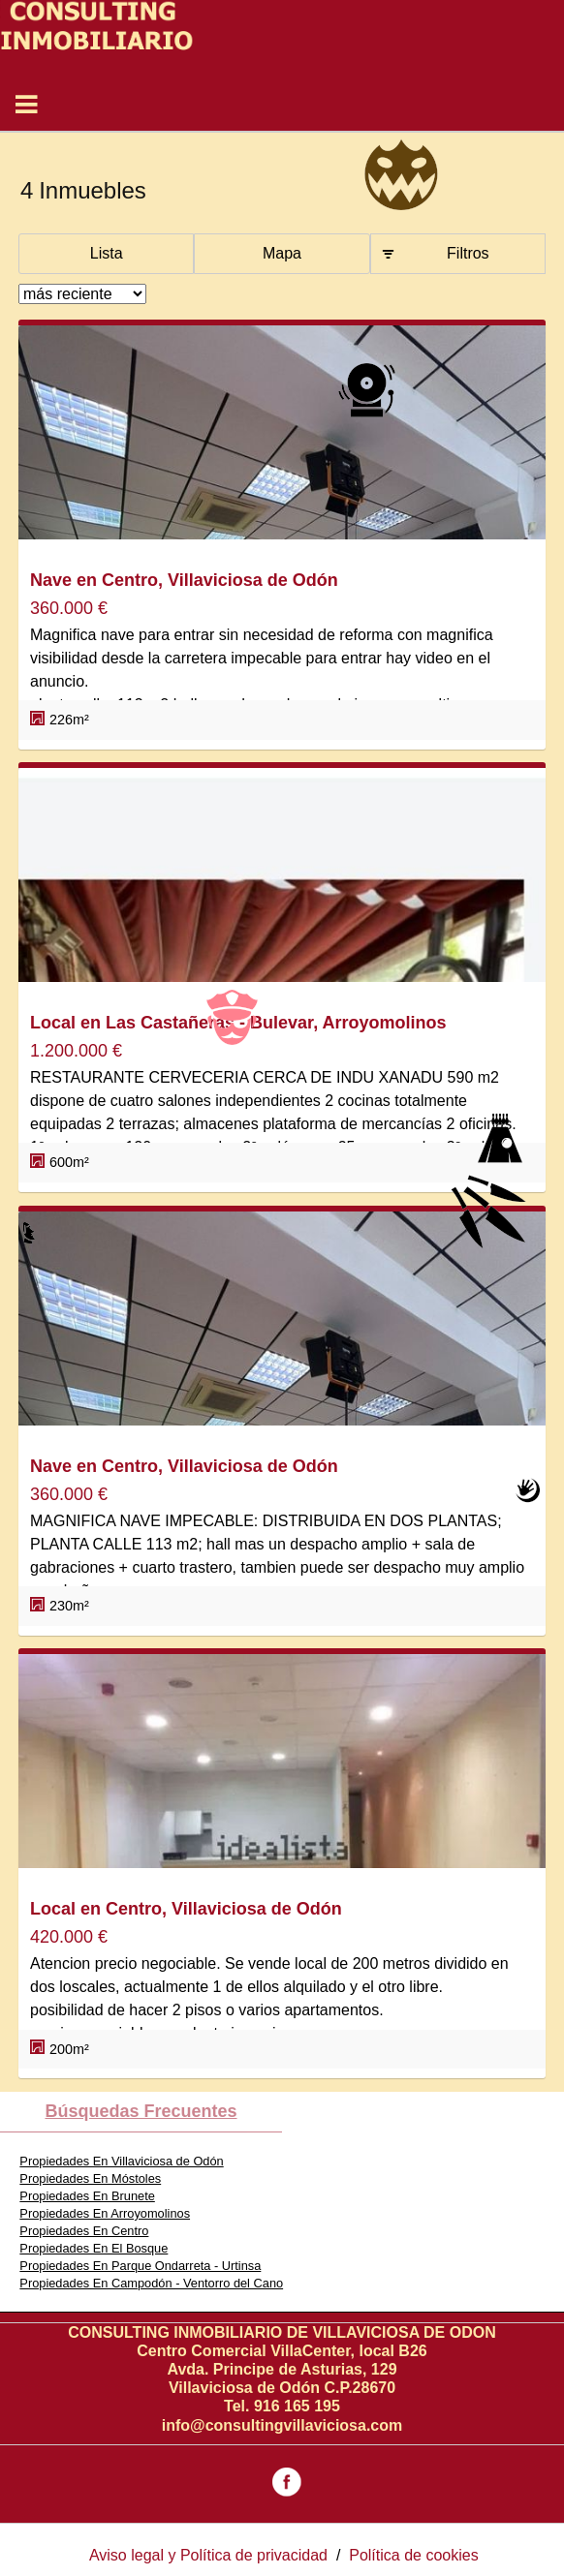 Image resolution: width=564 pixels, height=2576 pixels. I want to click on easter island moai statue icon, so click(29, 1233).